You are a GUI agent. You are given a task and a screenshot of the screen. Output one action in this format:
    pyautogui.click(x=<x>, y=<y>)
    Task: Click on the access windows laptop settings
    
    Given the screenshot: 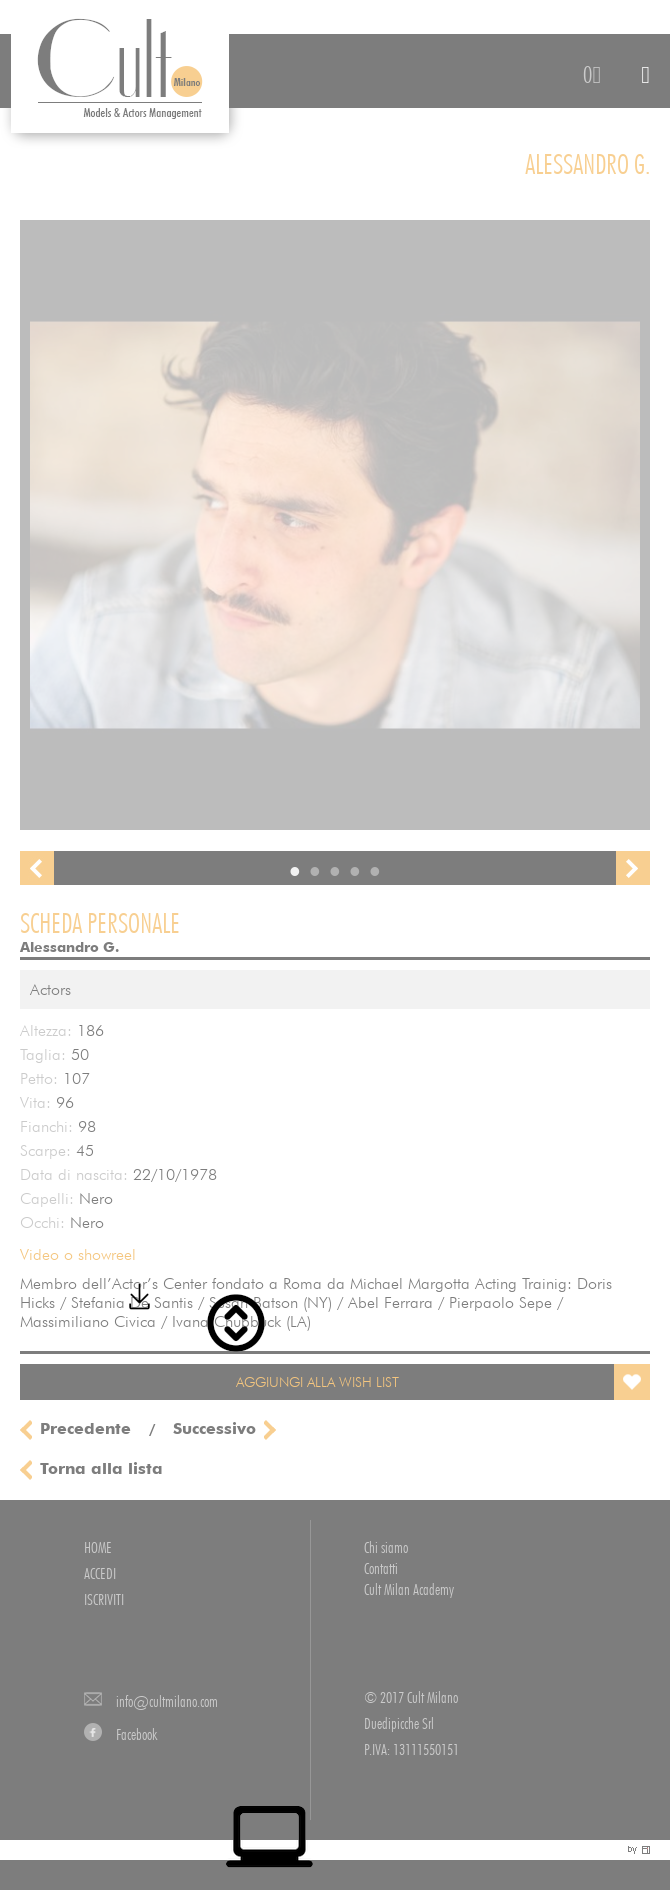 What is the action you would take?
    pyautogui.click(x=269, y=1838)
    